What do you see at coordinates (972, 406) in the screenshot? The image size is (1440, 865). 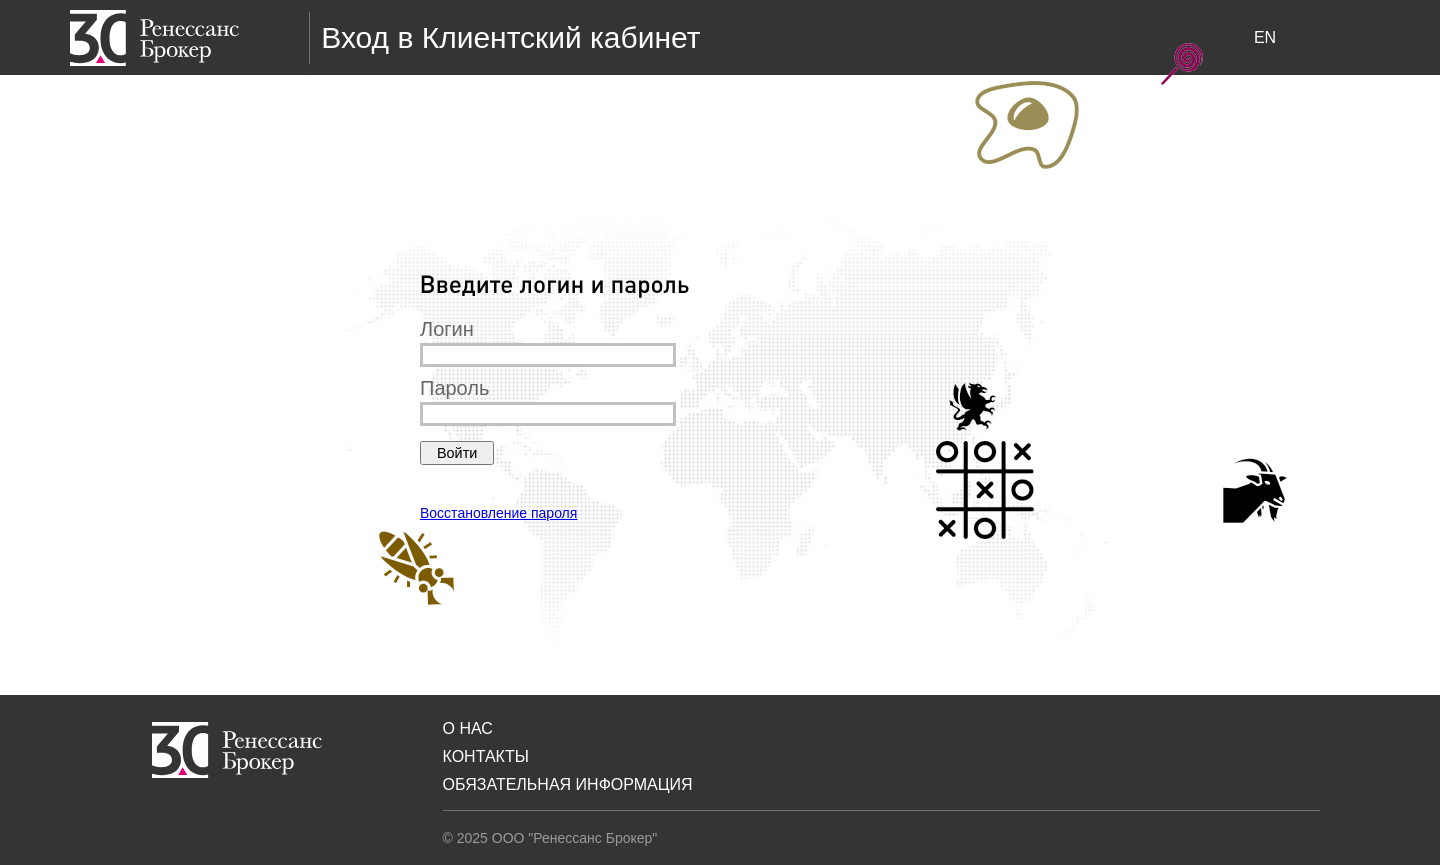 I see `fantasy game faction or guild emblem` at bounding box center [972, 406].